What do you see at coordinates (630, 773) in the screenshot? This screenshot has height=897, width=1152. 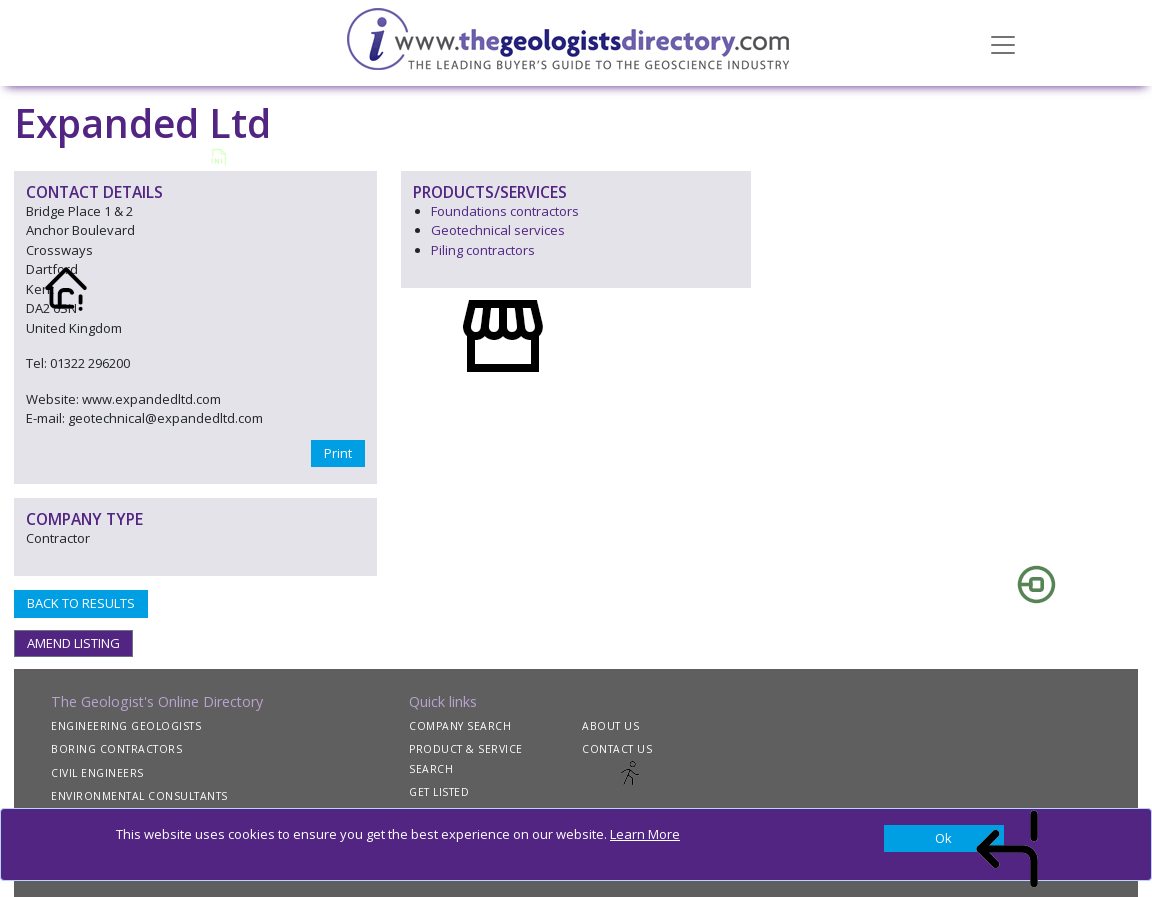 I see `pedestrian or walking directions mode` at bounding box center [630, 773].